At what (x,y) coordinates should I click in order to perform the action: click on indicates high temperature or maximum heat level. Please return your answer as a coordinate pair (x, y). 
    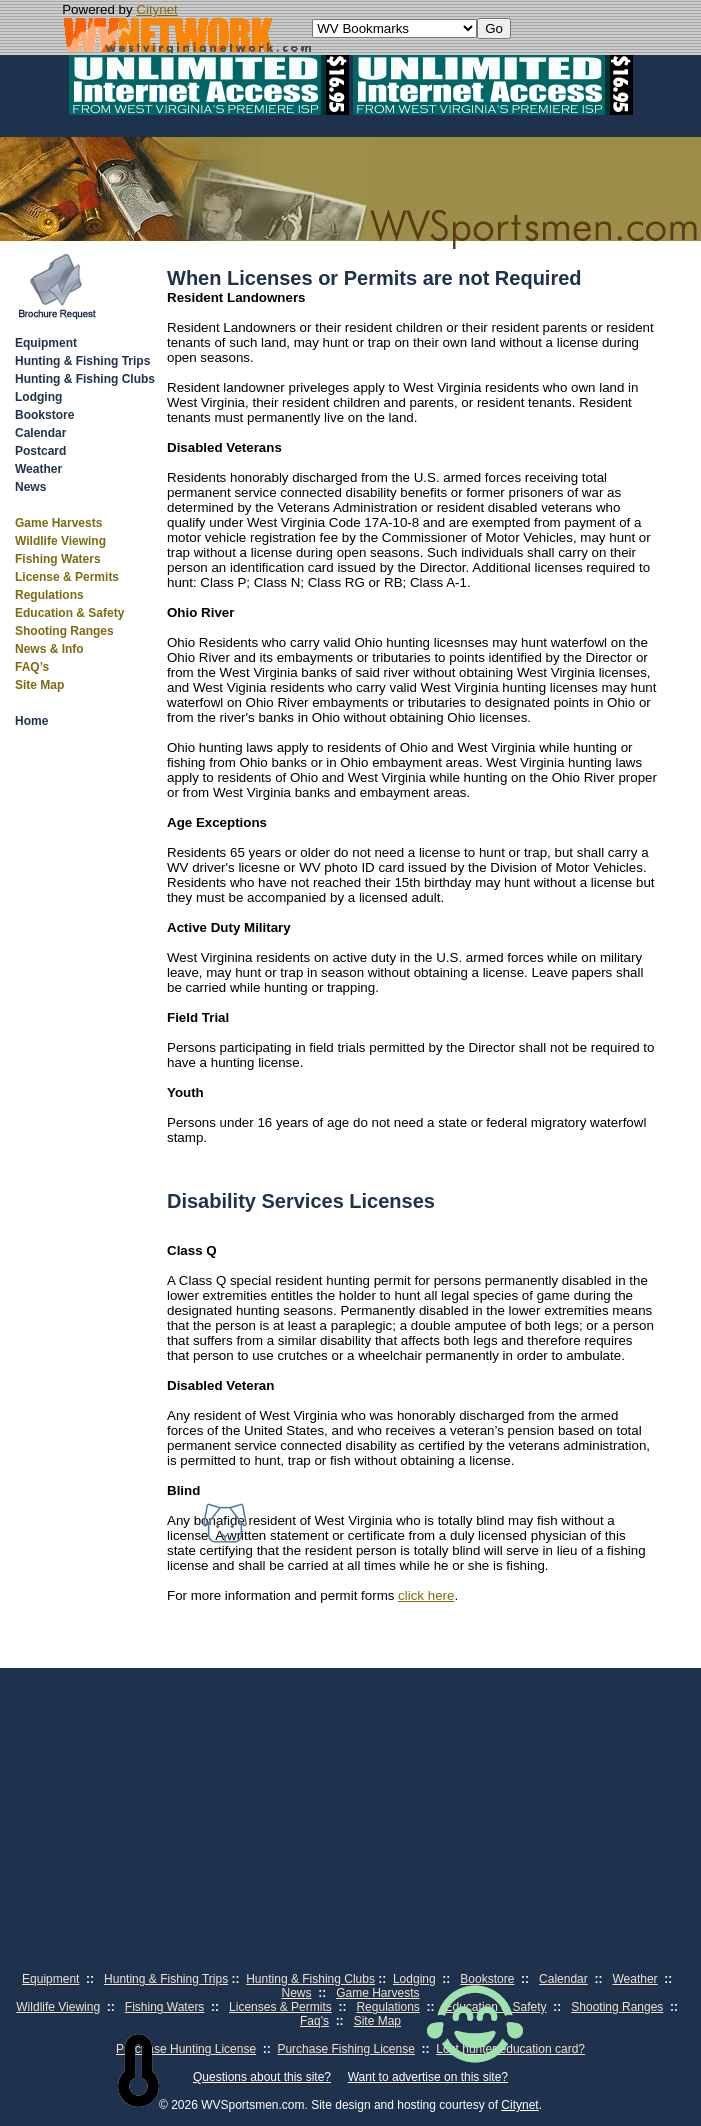
    Looking at the image, I should click on (138, 2070).